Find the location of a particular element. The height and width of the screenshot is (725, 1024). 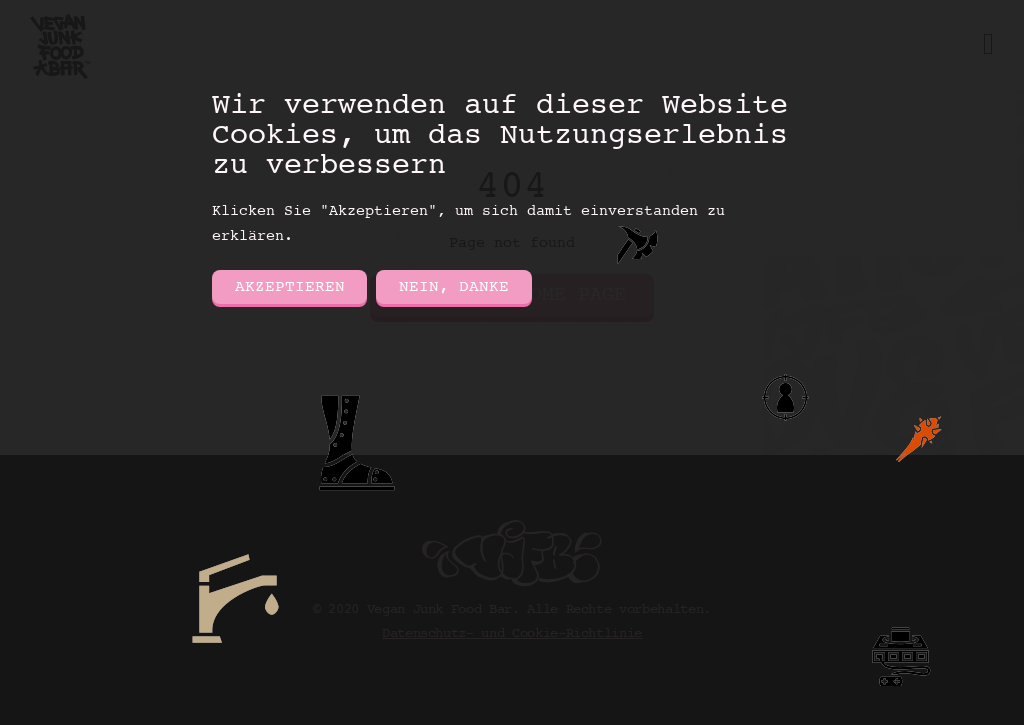

access kitchen or plumbing settings is located at coordinates (238, 594).